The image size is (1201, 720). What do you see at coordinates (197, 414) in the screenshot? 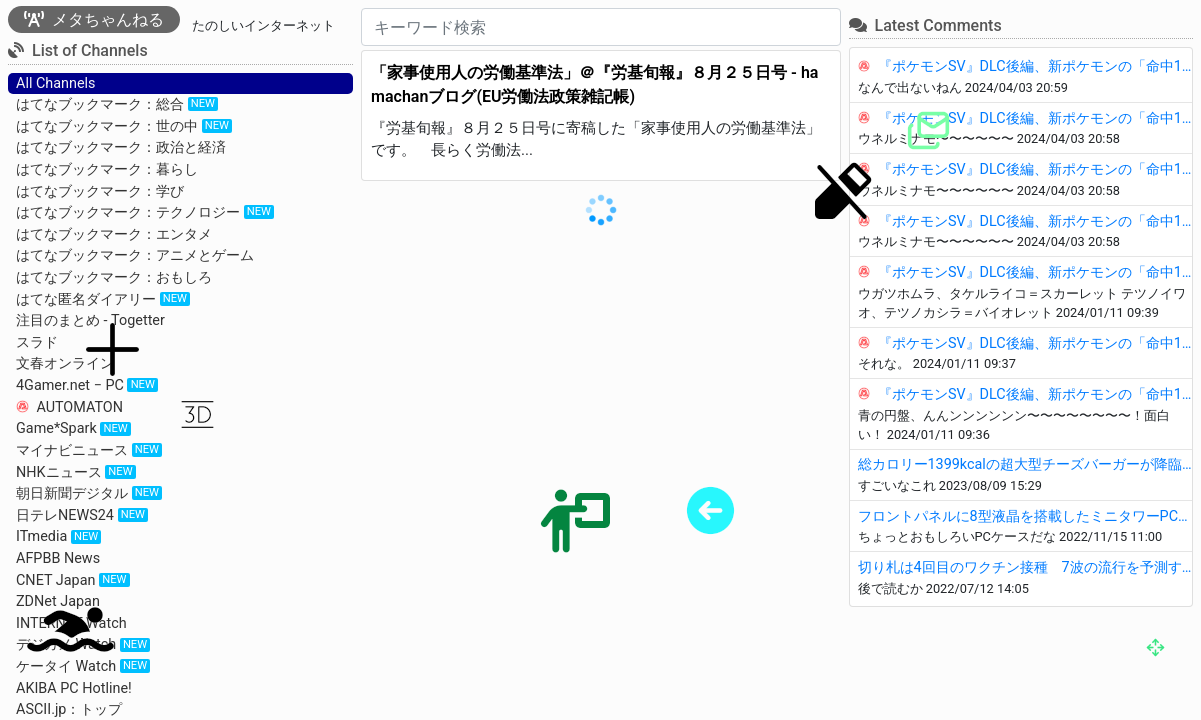
I see `toggle 3D view mode` at bounding box center [197, 414].